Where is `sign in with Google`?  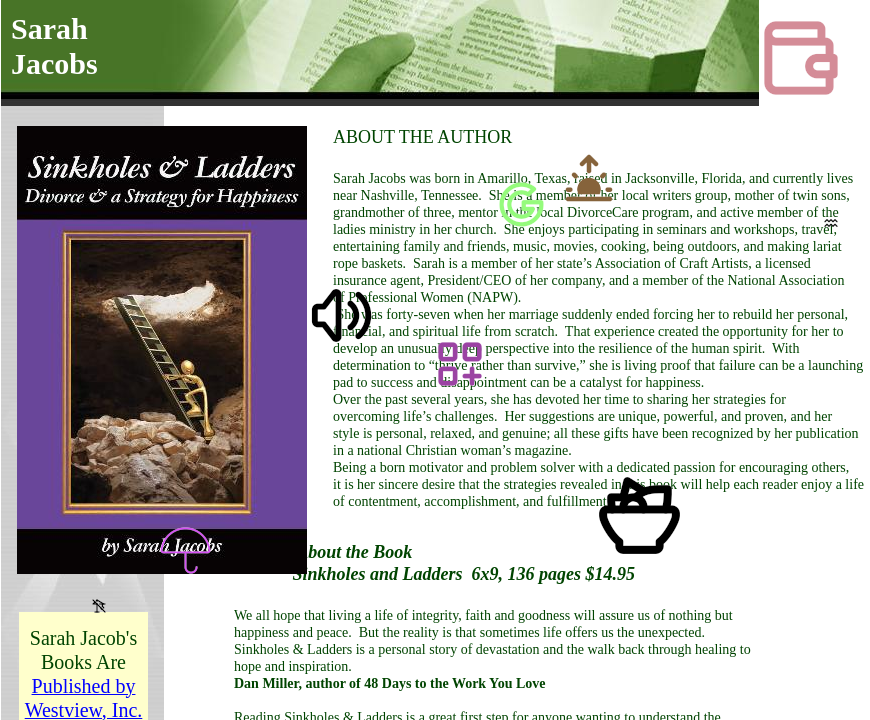 sign in with Google is located at coordinates (521, 204).